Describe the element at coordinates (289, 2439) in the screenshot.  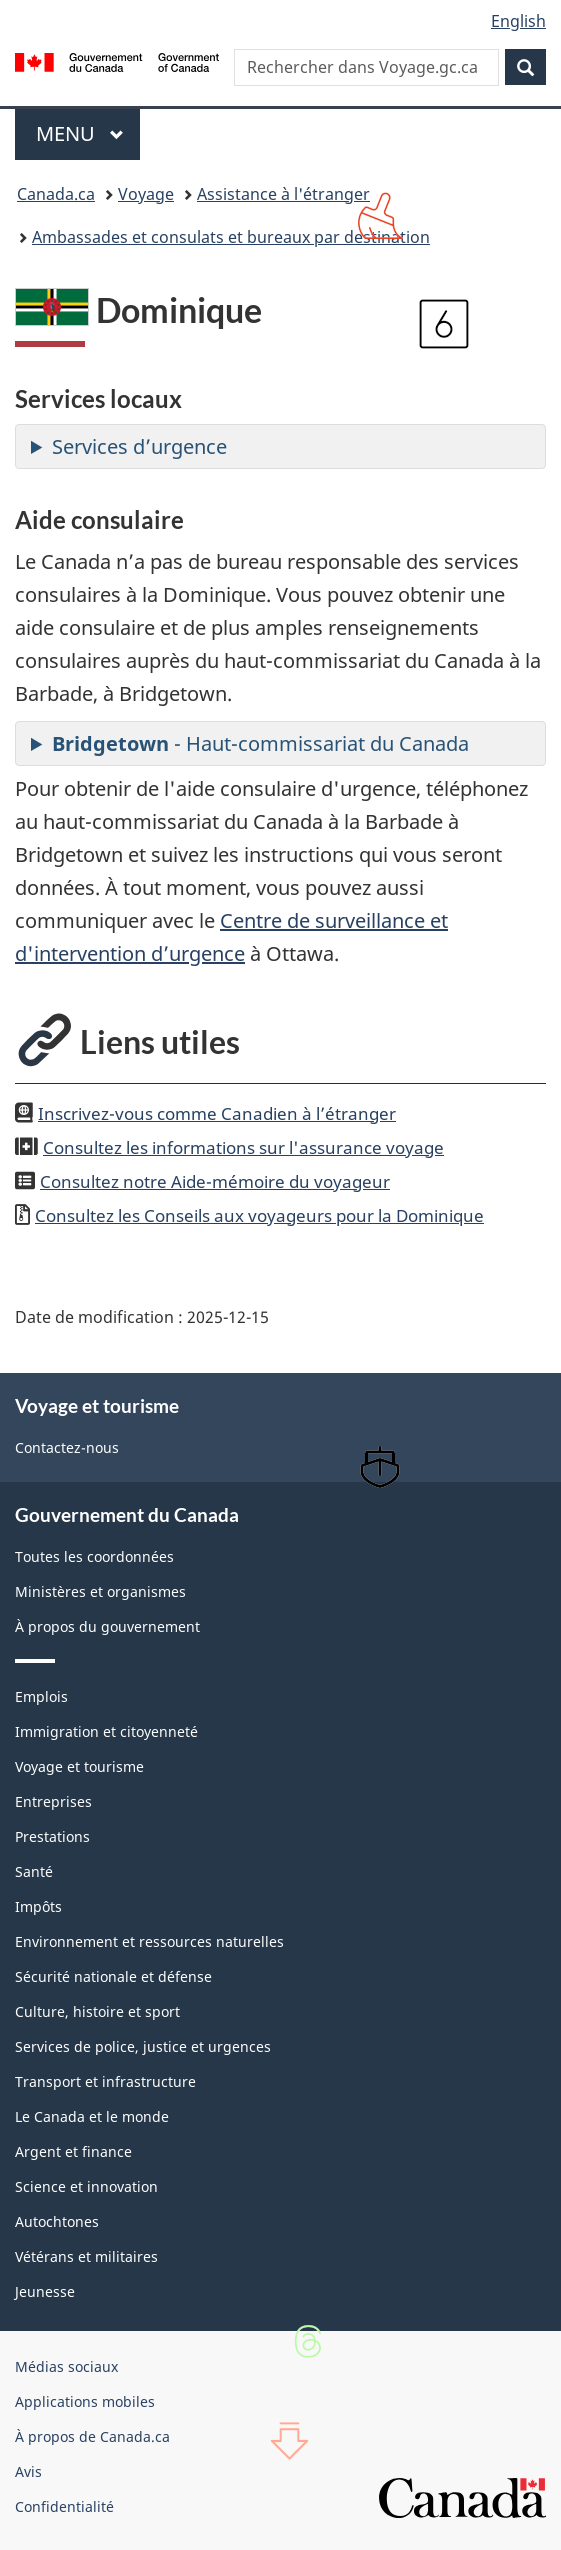
I see `download a file or content` at that location.